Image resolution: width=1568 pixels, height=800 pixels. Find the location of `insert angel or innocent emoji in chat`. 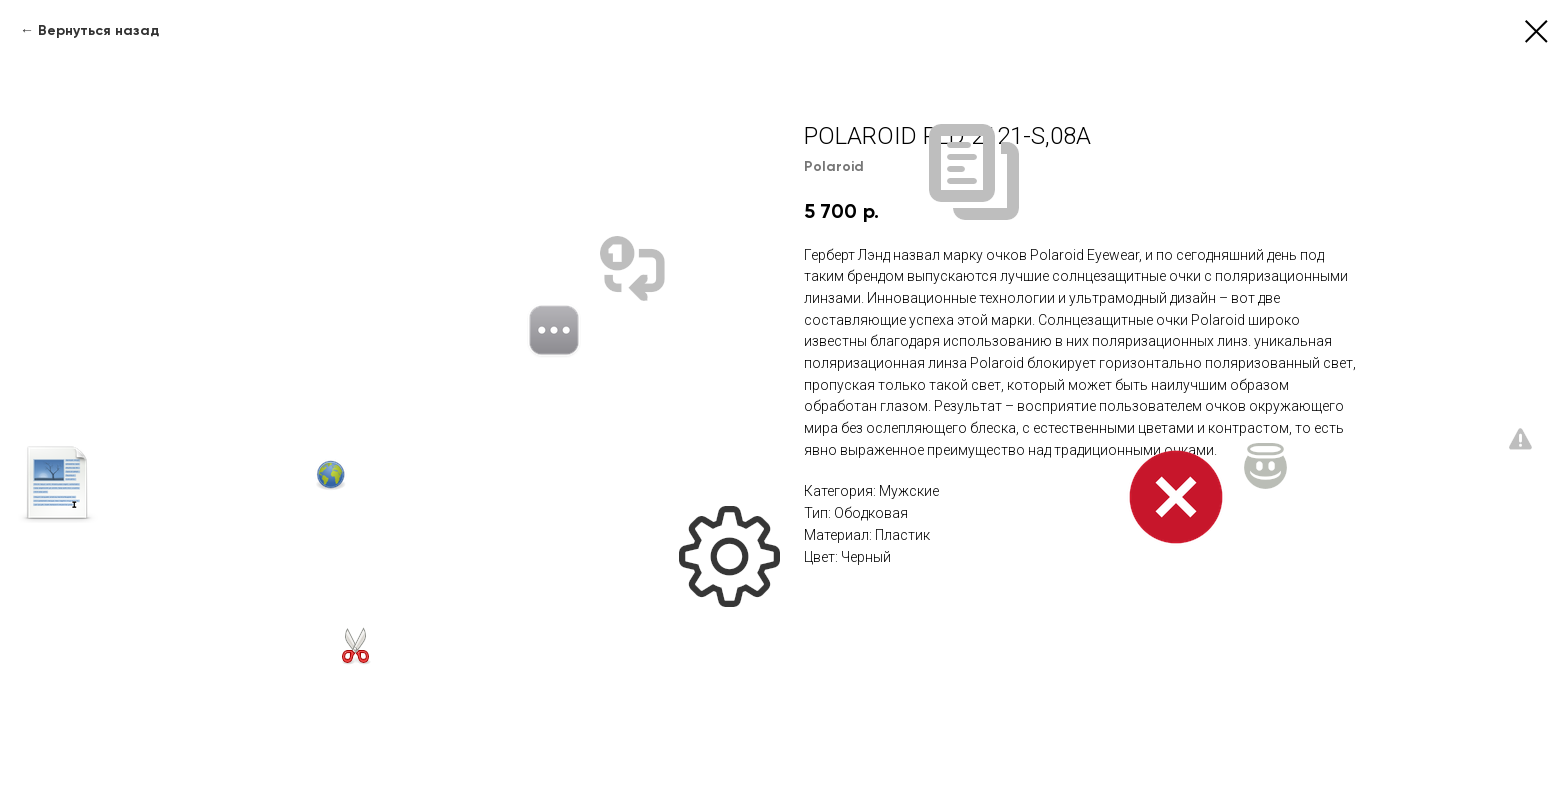

insert angel or innocent emoji in chat is located at coordinates (1265, 467).